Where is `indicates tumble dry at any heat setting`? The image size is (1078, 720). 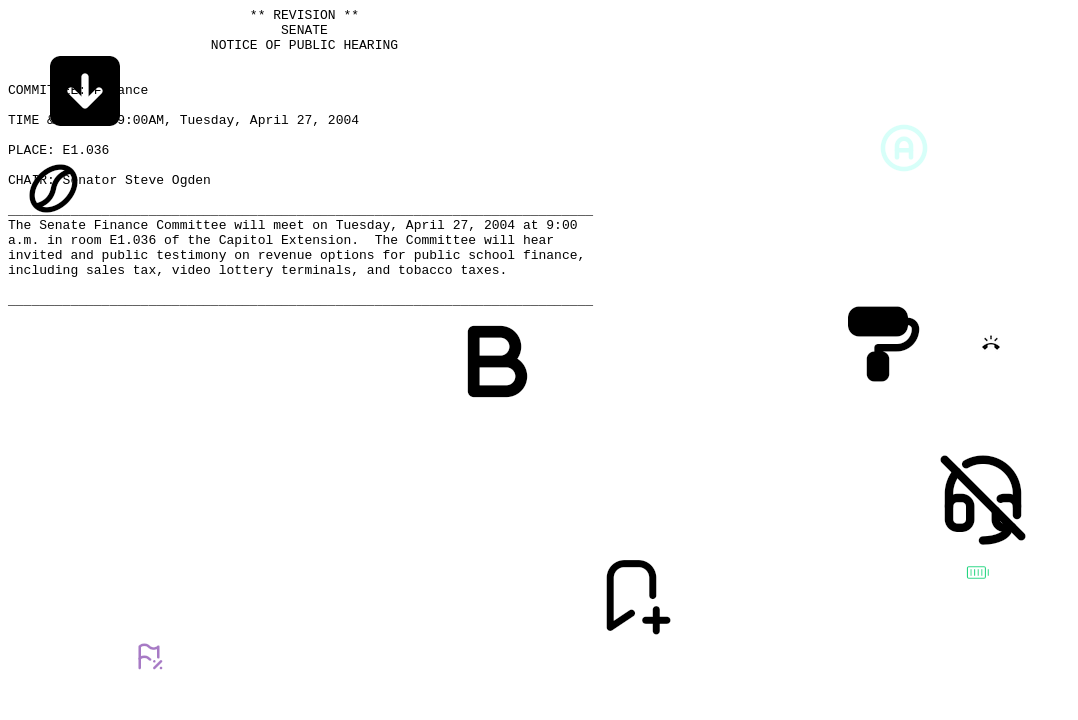 indicates tumble dry at any heat setting is located at coordinates (904, 148).